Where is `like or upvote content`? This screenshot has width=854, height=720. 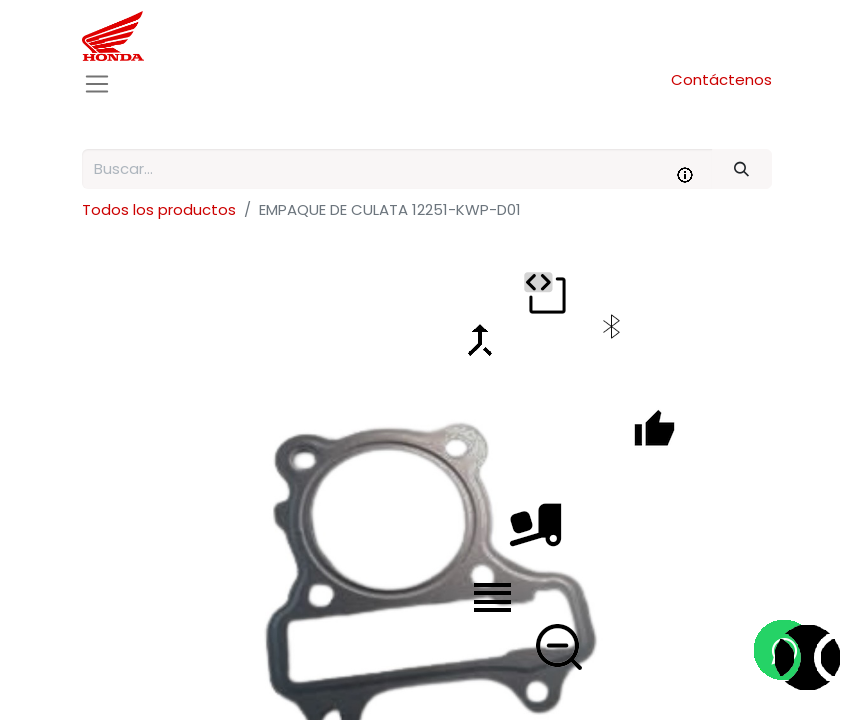 like or upvote content is located at coordinates (654, 429).